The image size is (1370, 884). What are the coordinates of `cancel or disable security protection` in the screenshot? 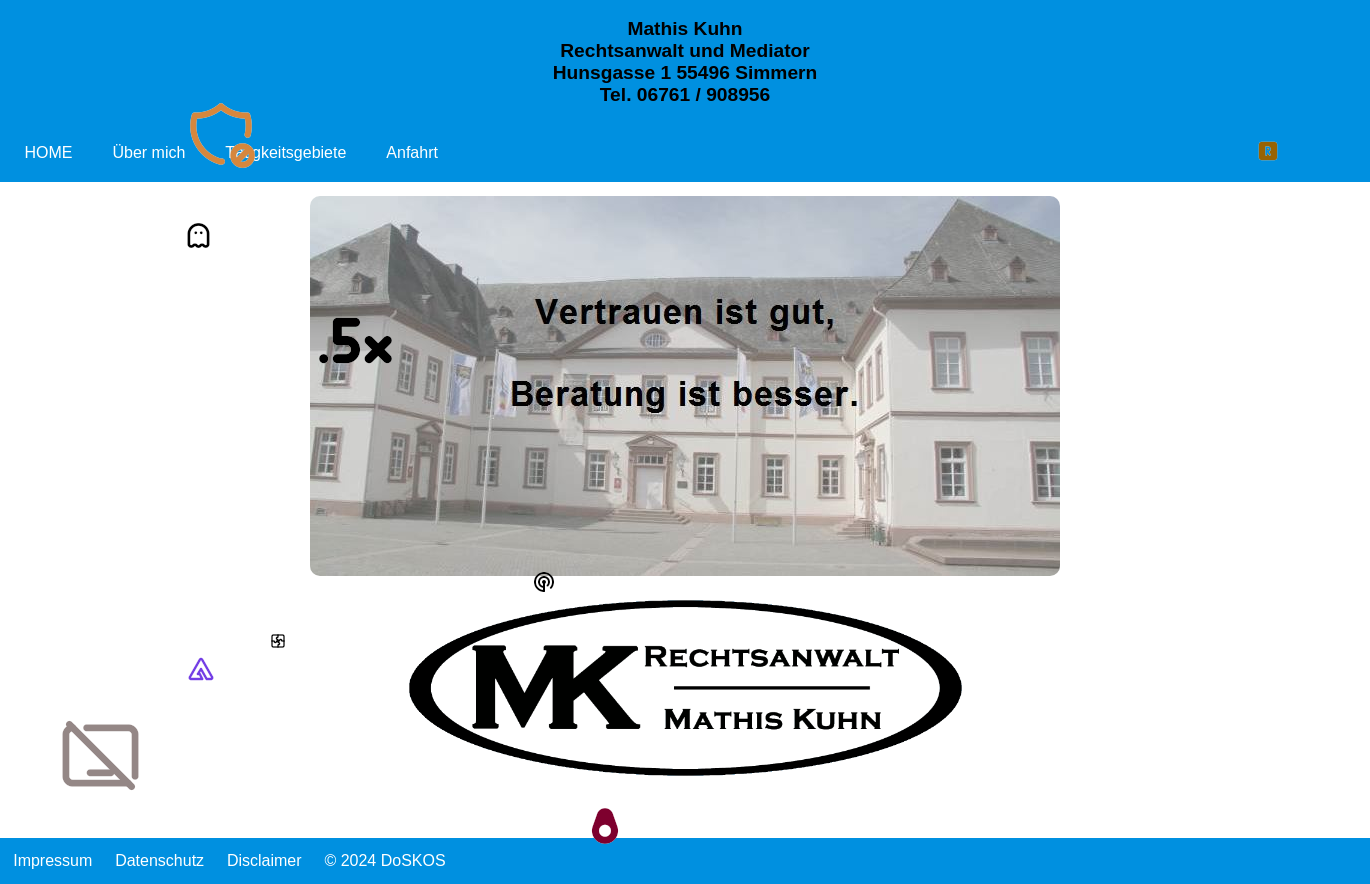 It's located at (221, 134).